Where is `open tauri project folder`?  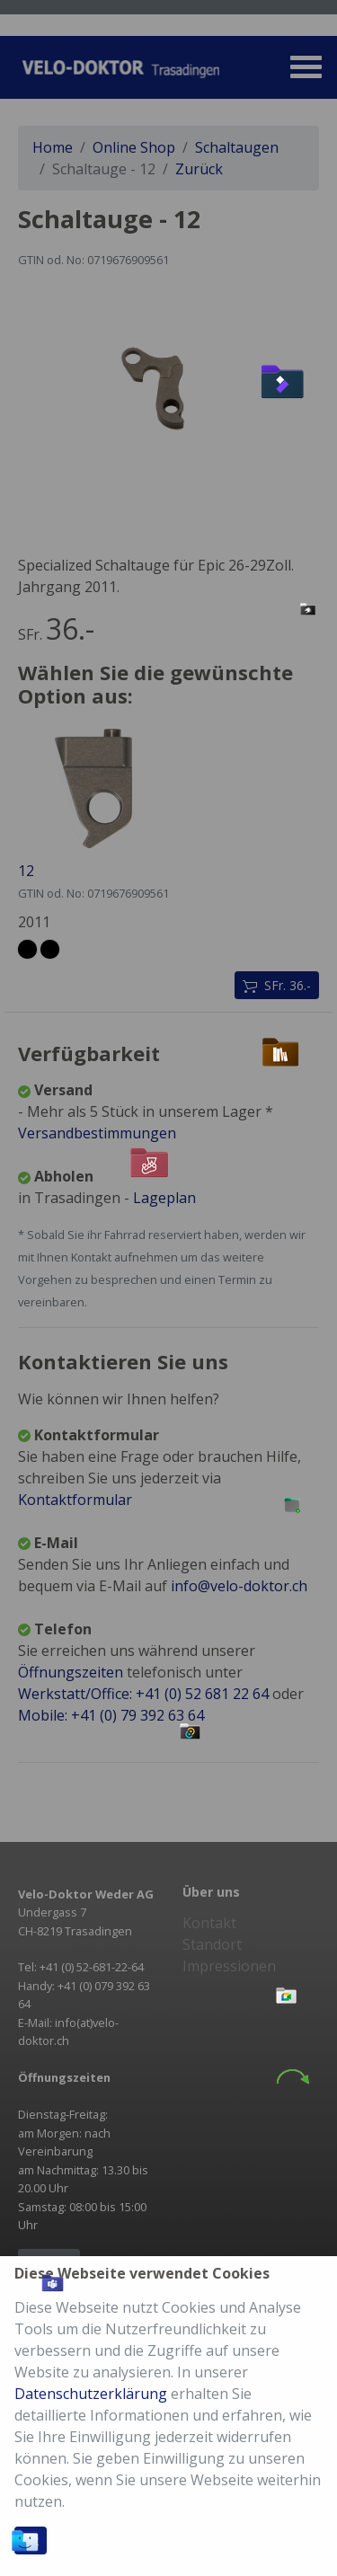 open tauri project folder is located at coordinates (190, 1731).